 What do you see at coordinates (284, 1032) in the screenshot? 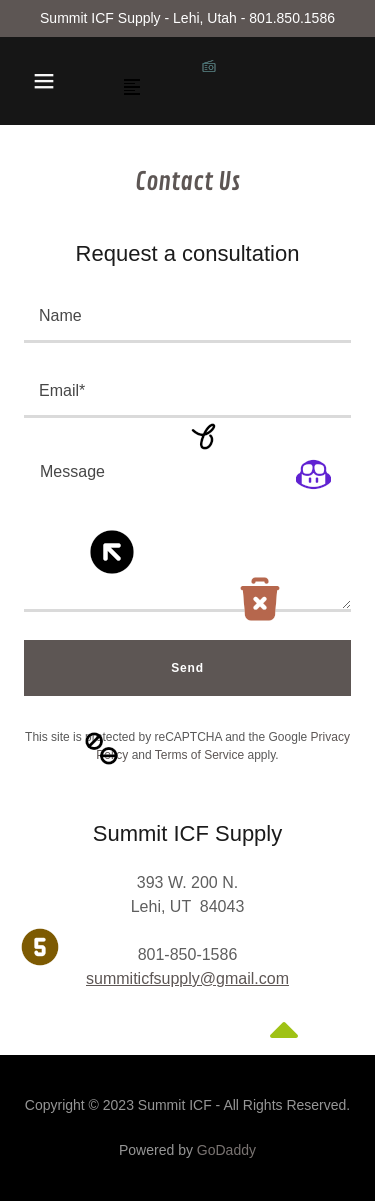
I see `collapse an expanded section` at bounding box center [284, 1032].